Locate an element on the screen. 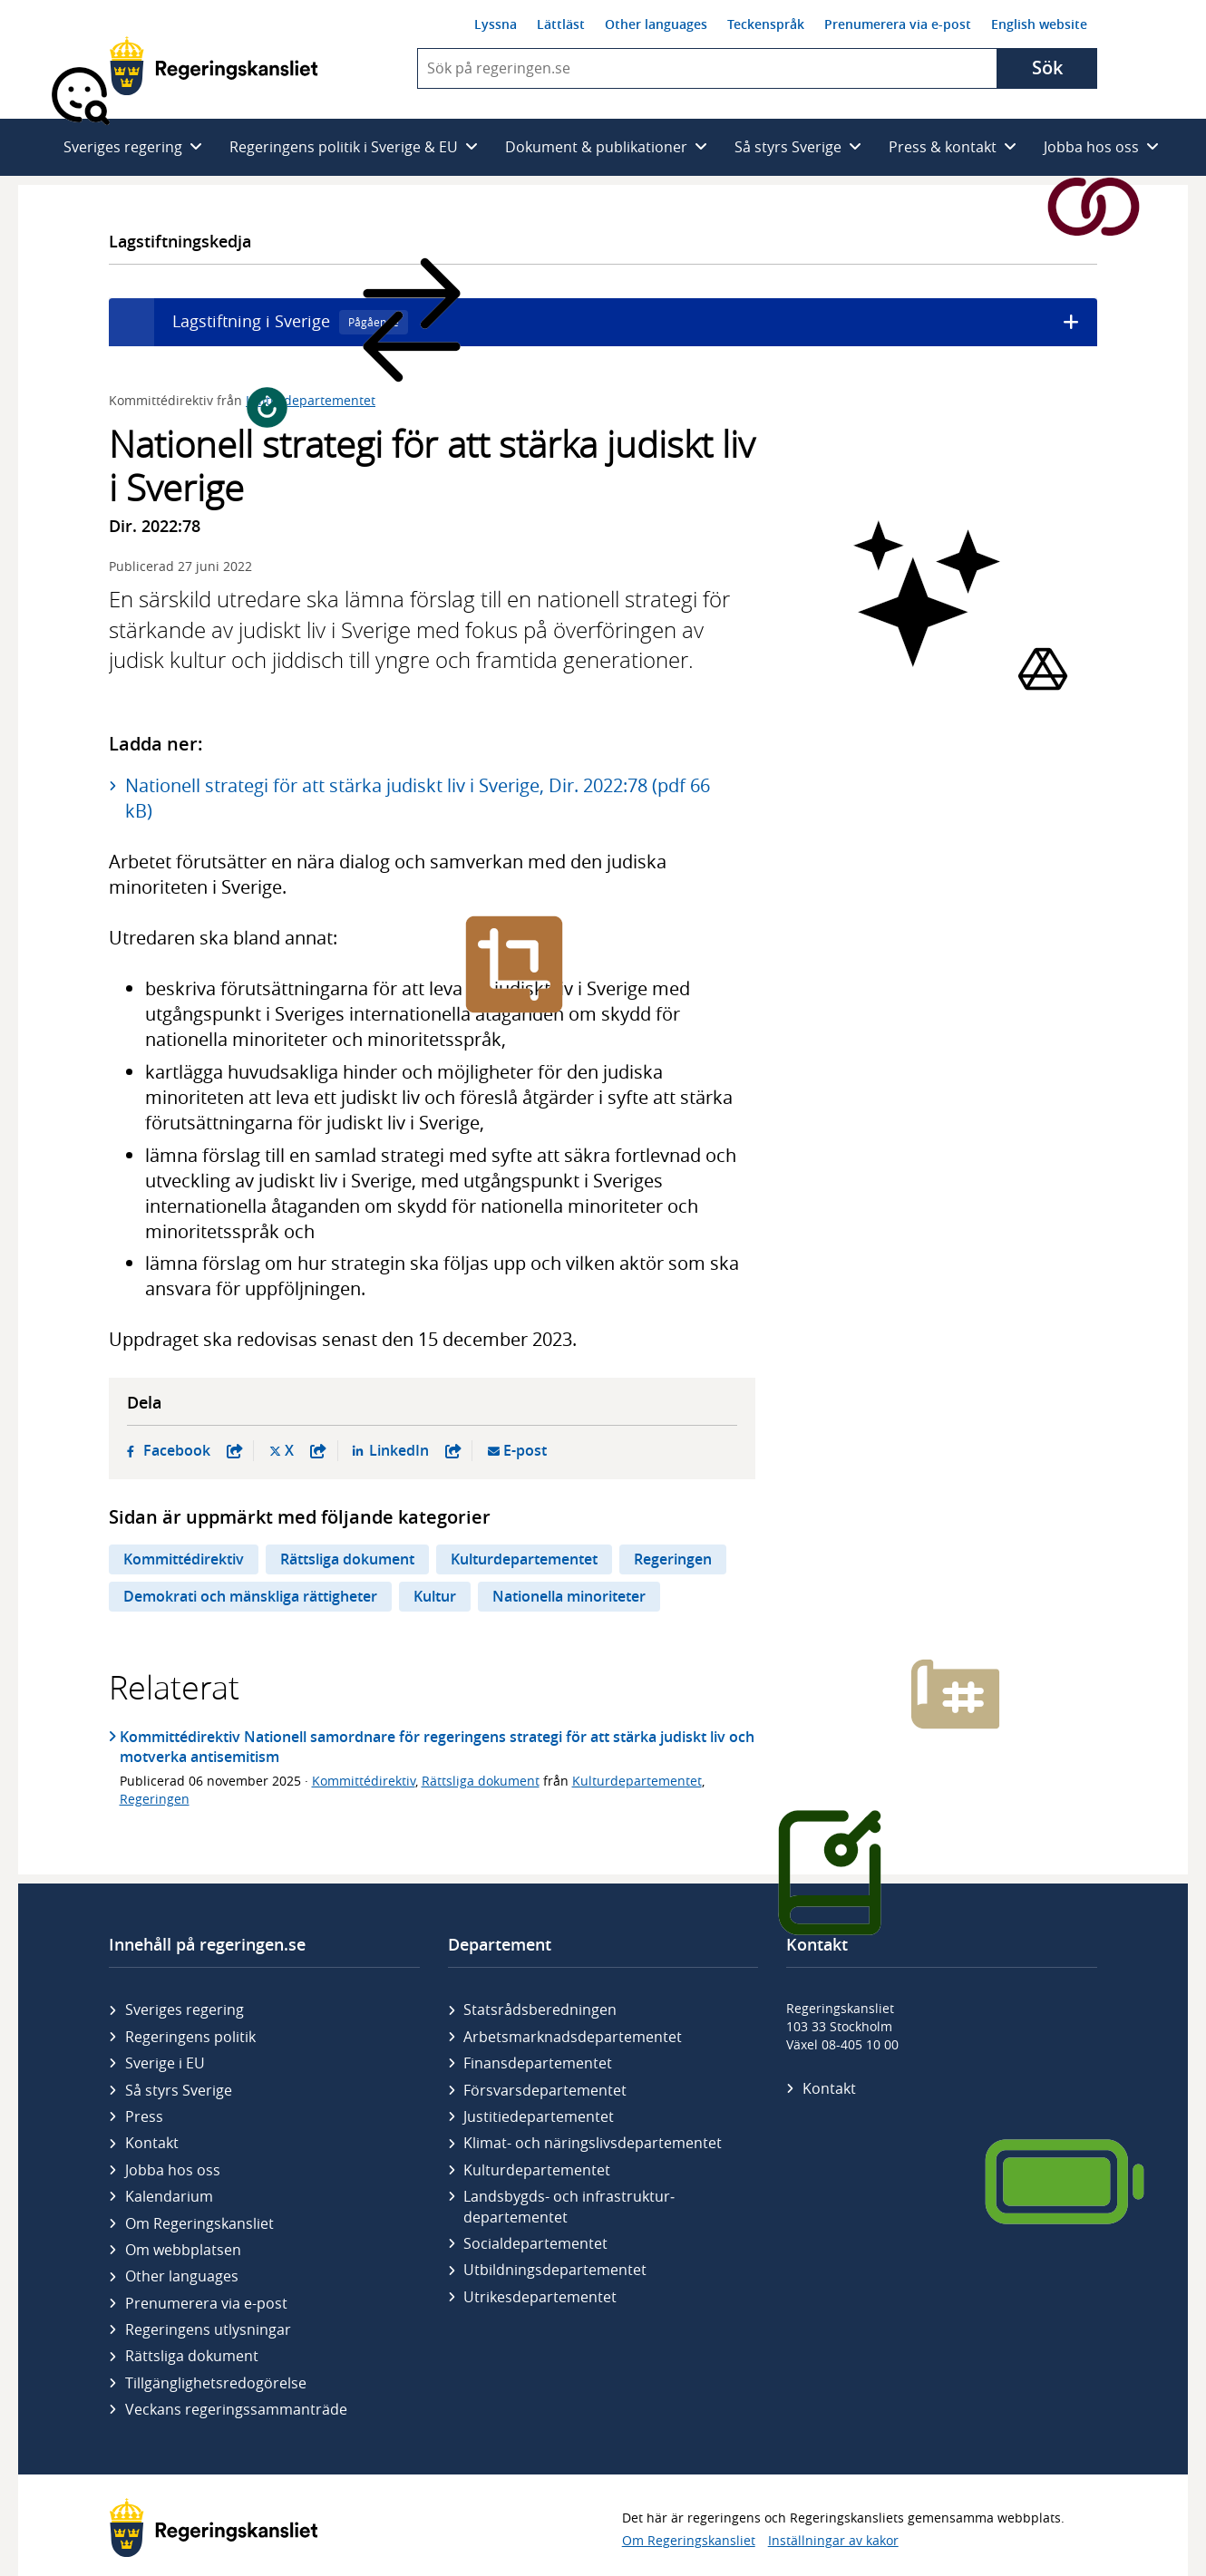 The image size is (1206, 2576). refresh or reload content is located at coordinates (267, 407).